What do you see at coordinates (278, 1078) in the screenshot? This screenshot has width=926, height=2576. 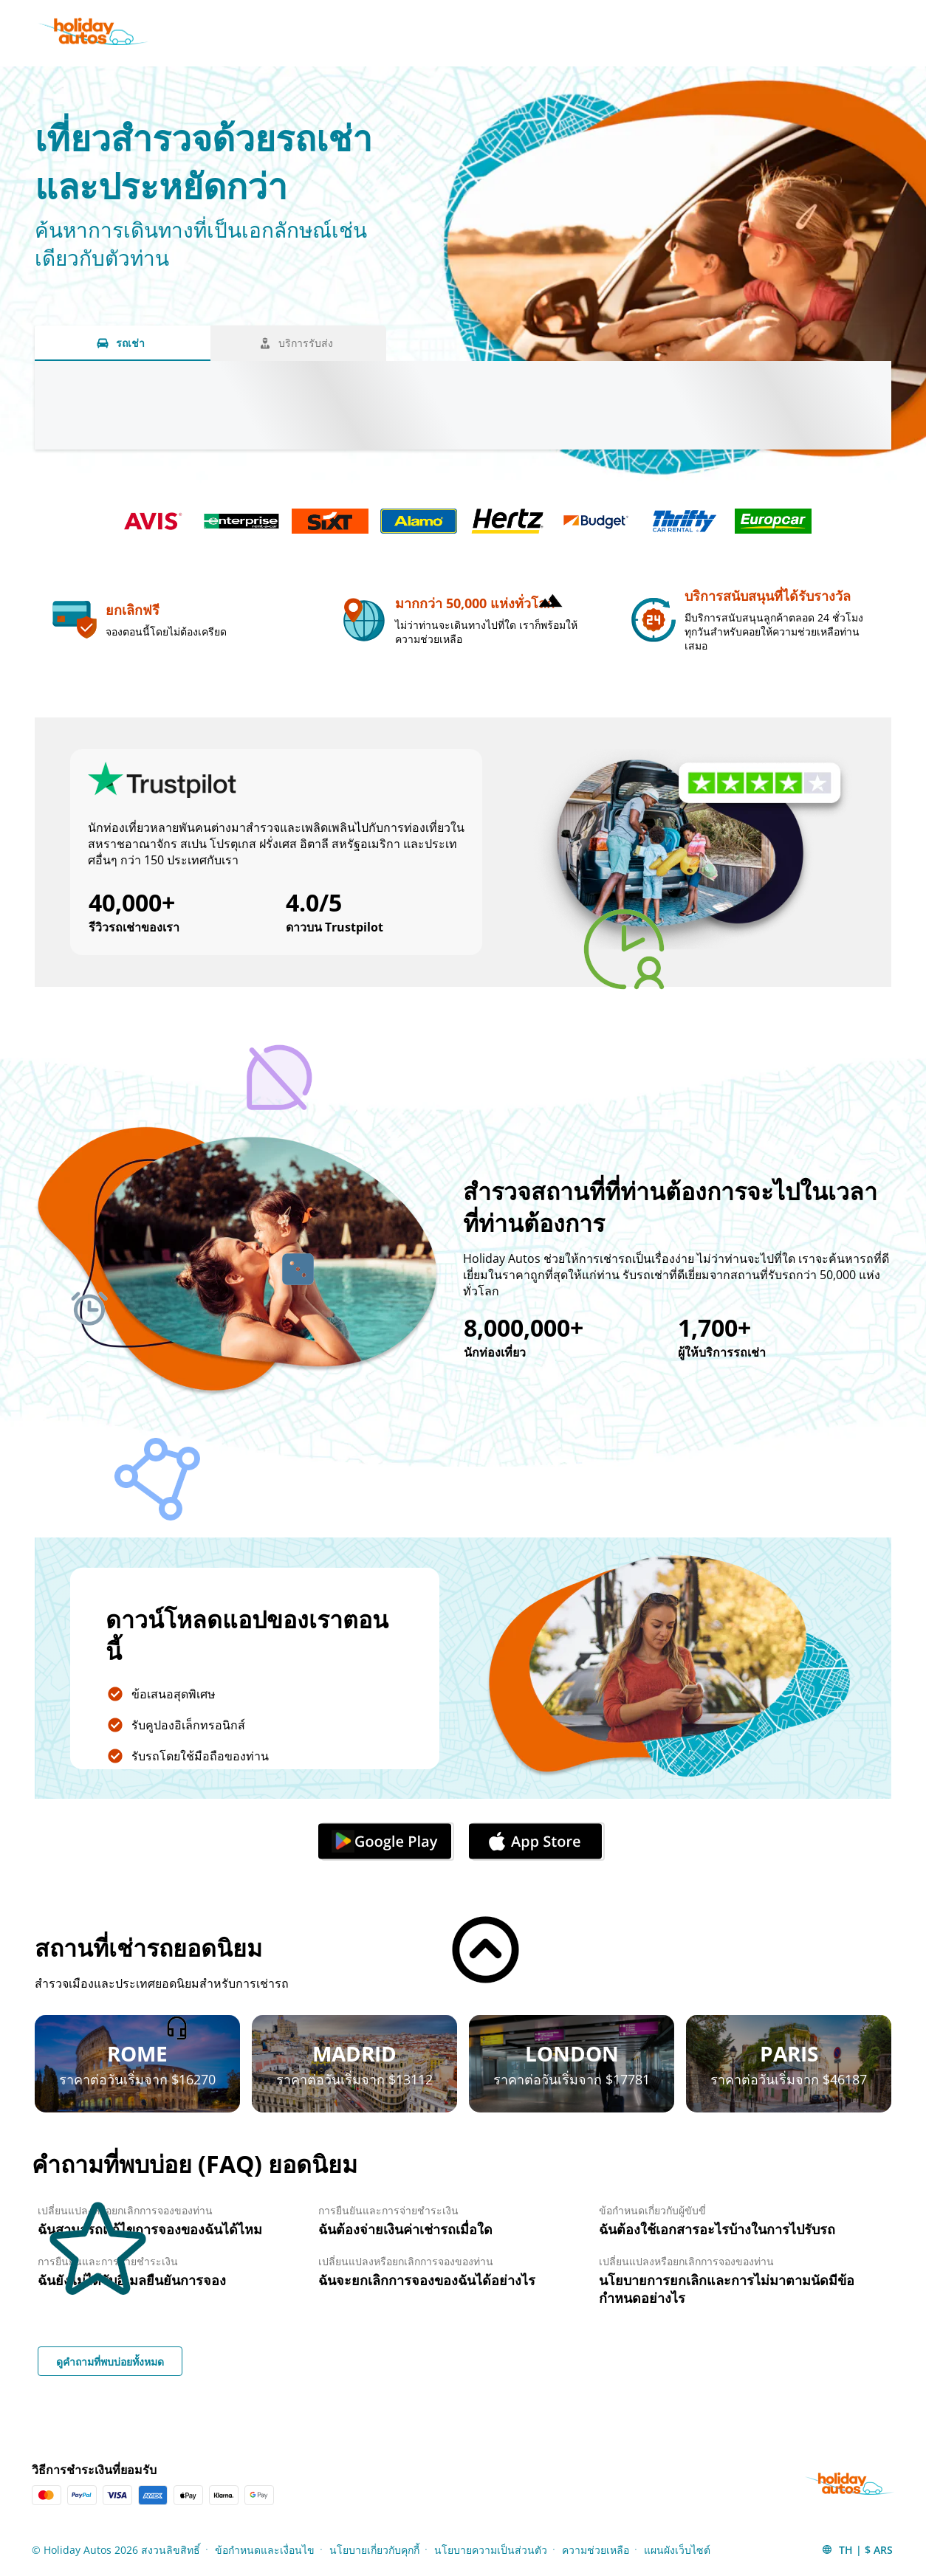 I see `mute or disable chat notifications` at bounding box center [278, 1078].